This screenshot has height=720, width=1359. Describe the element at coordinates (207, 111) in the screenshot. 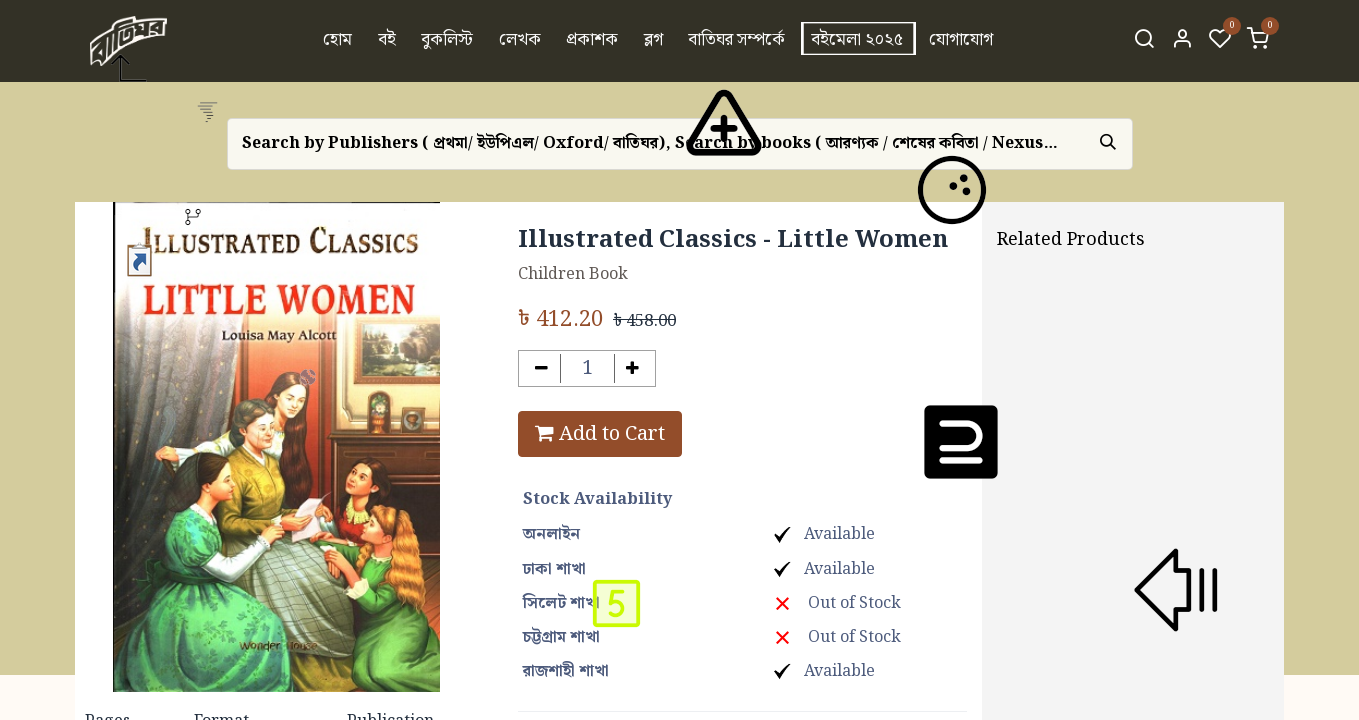

I see `indicates severe weather alert or tornado warning` at that location.